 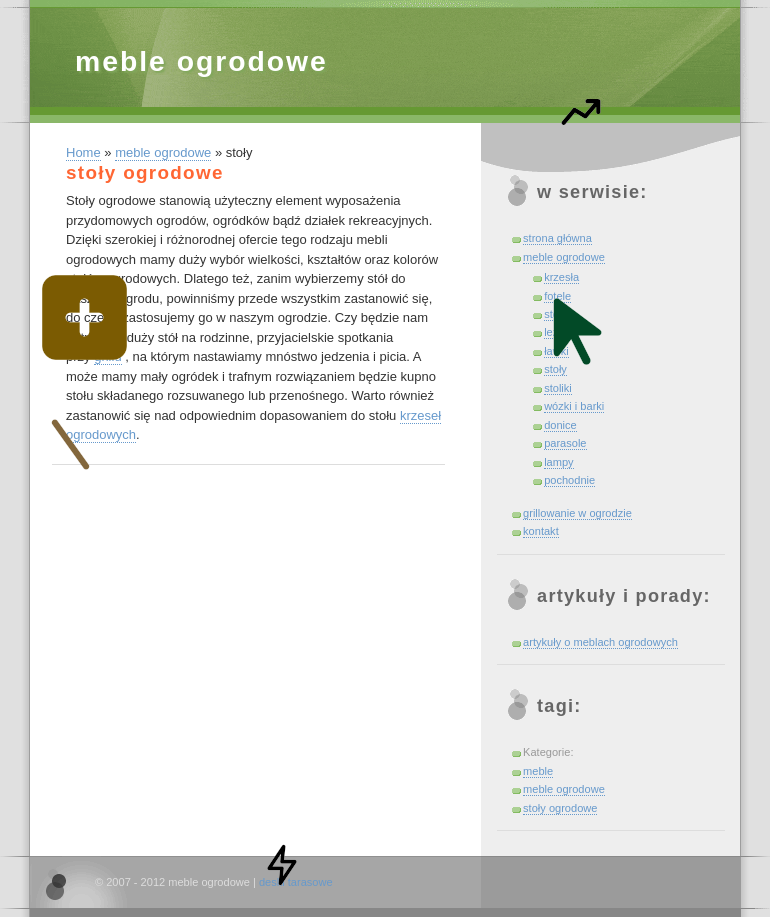 What do you see at coordinates (581, 112) in the screenshot?
I see `view trending or popular content` at bounding box center [581, 112].